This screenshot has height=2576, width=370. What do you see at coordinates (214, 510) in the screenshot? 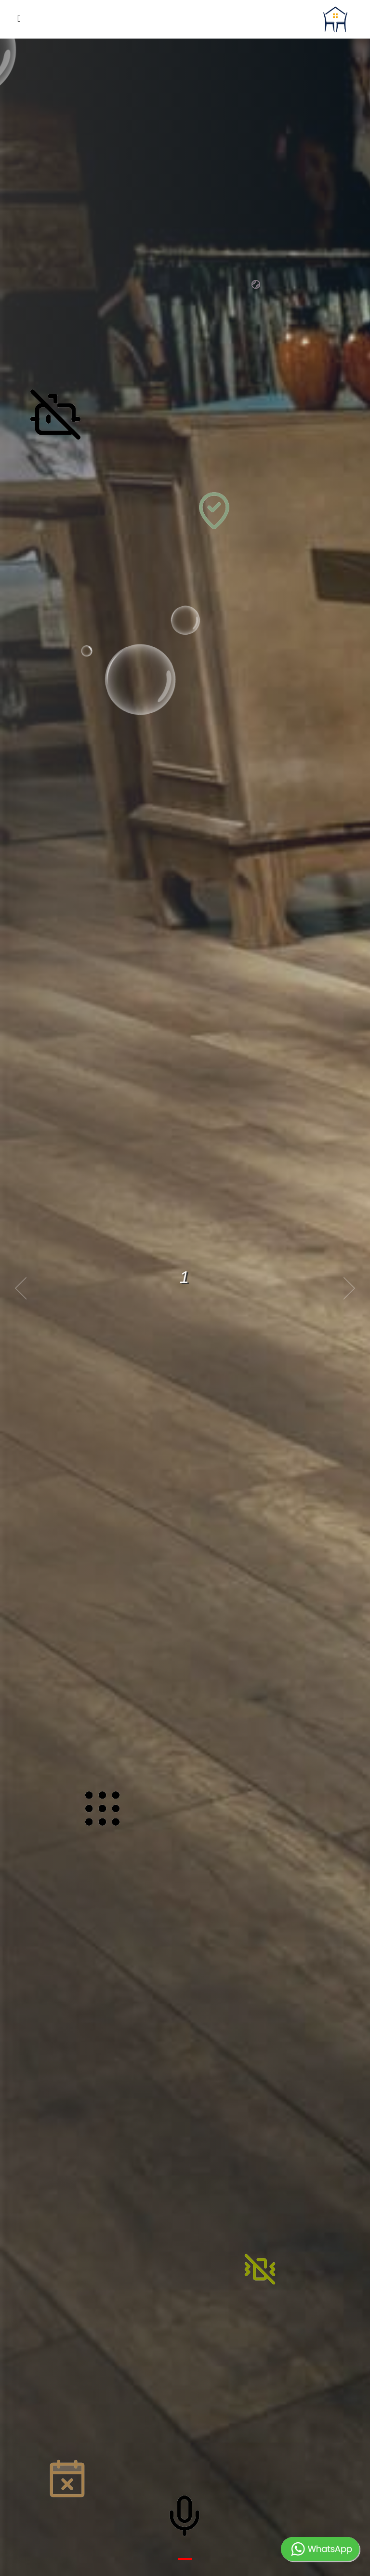
I see `confirmed or verified location` at bounding box center [214, 510].